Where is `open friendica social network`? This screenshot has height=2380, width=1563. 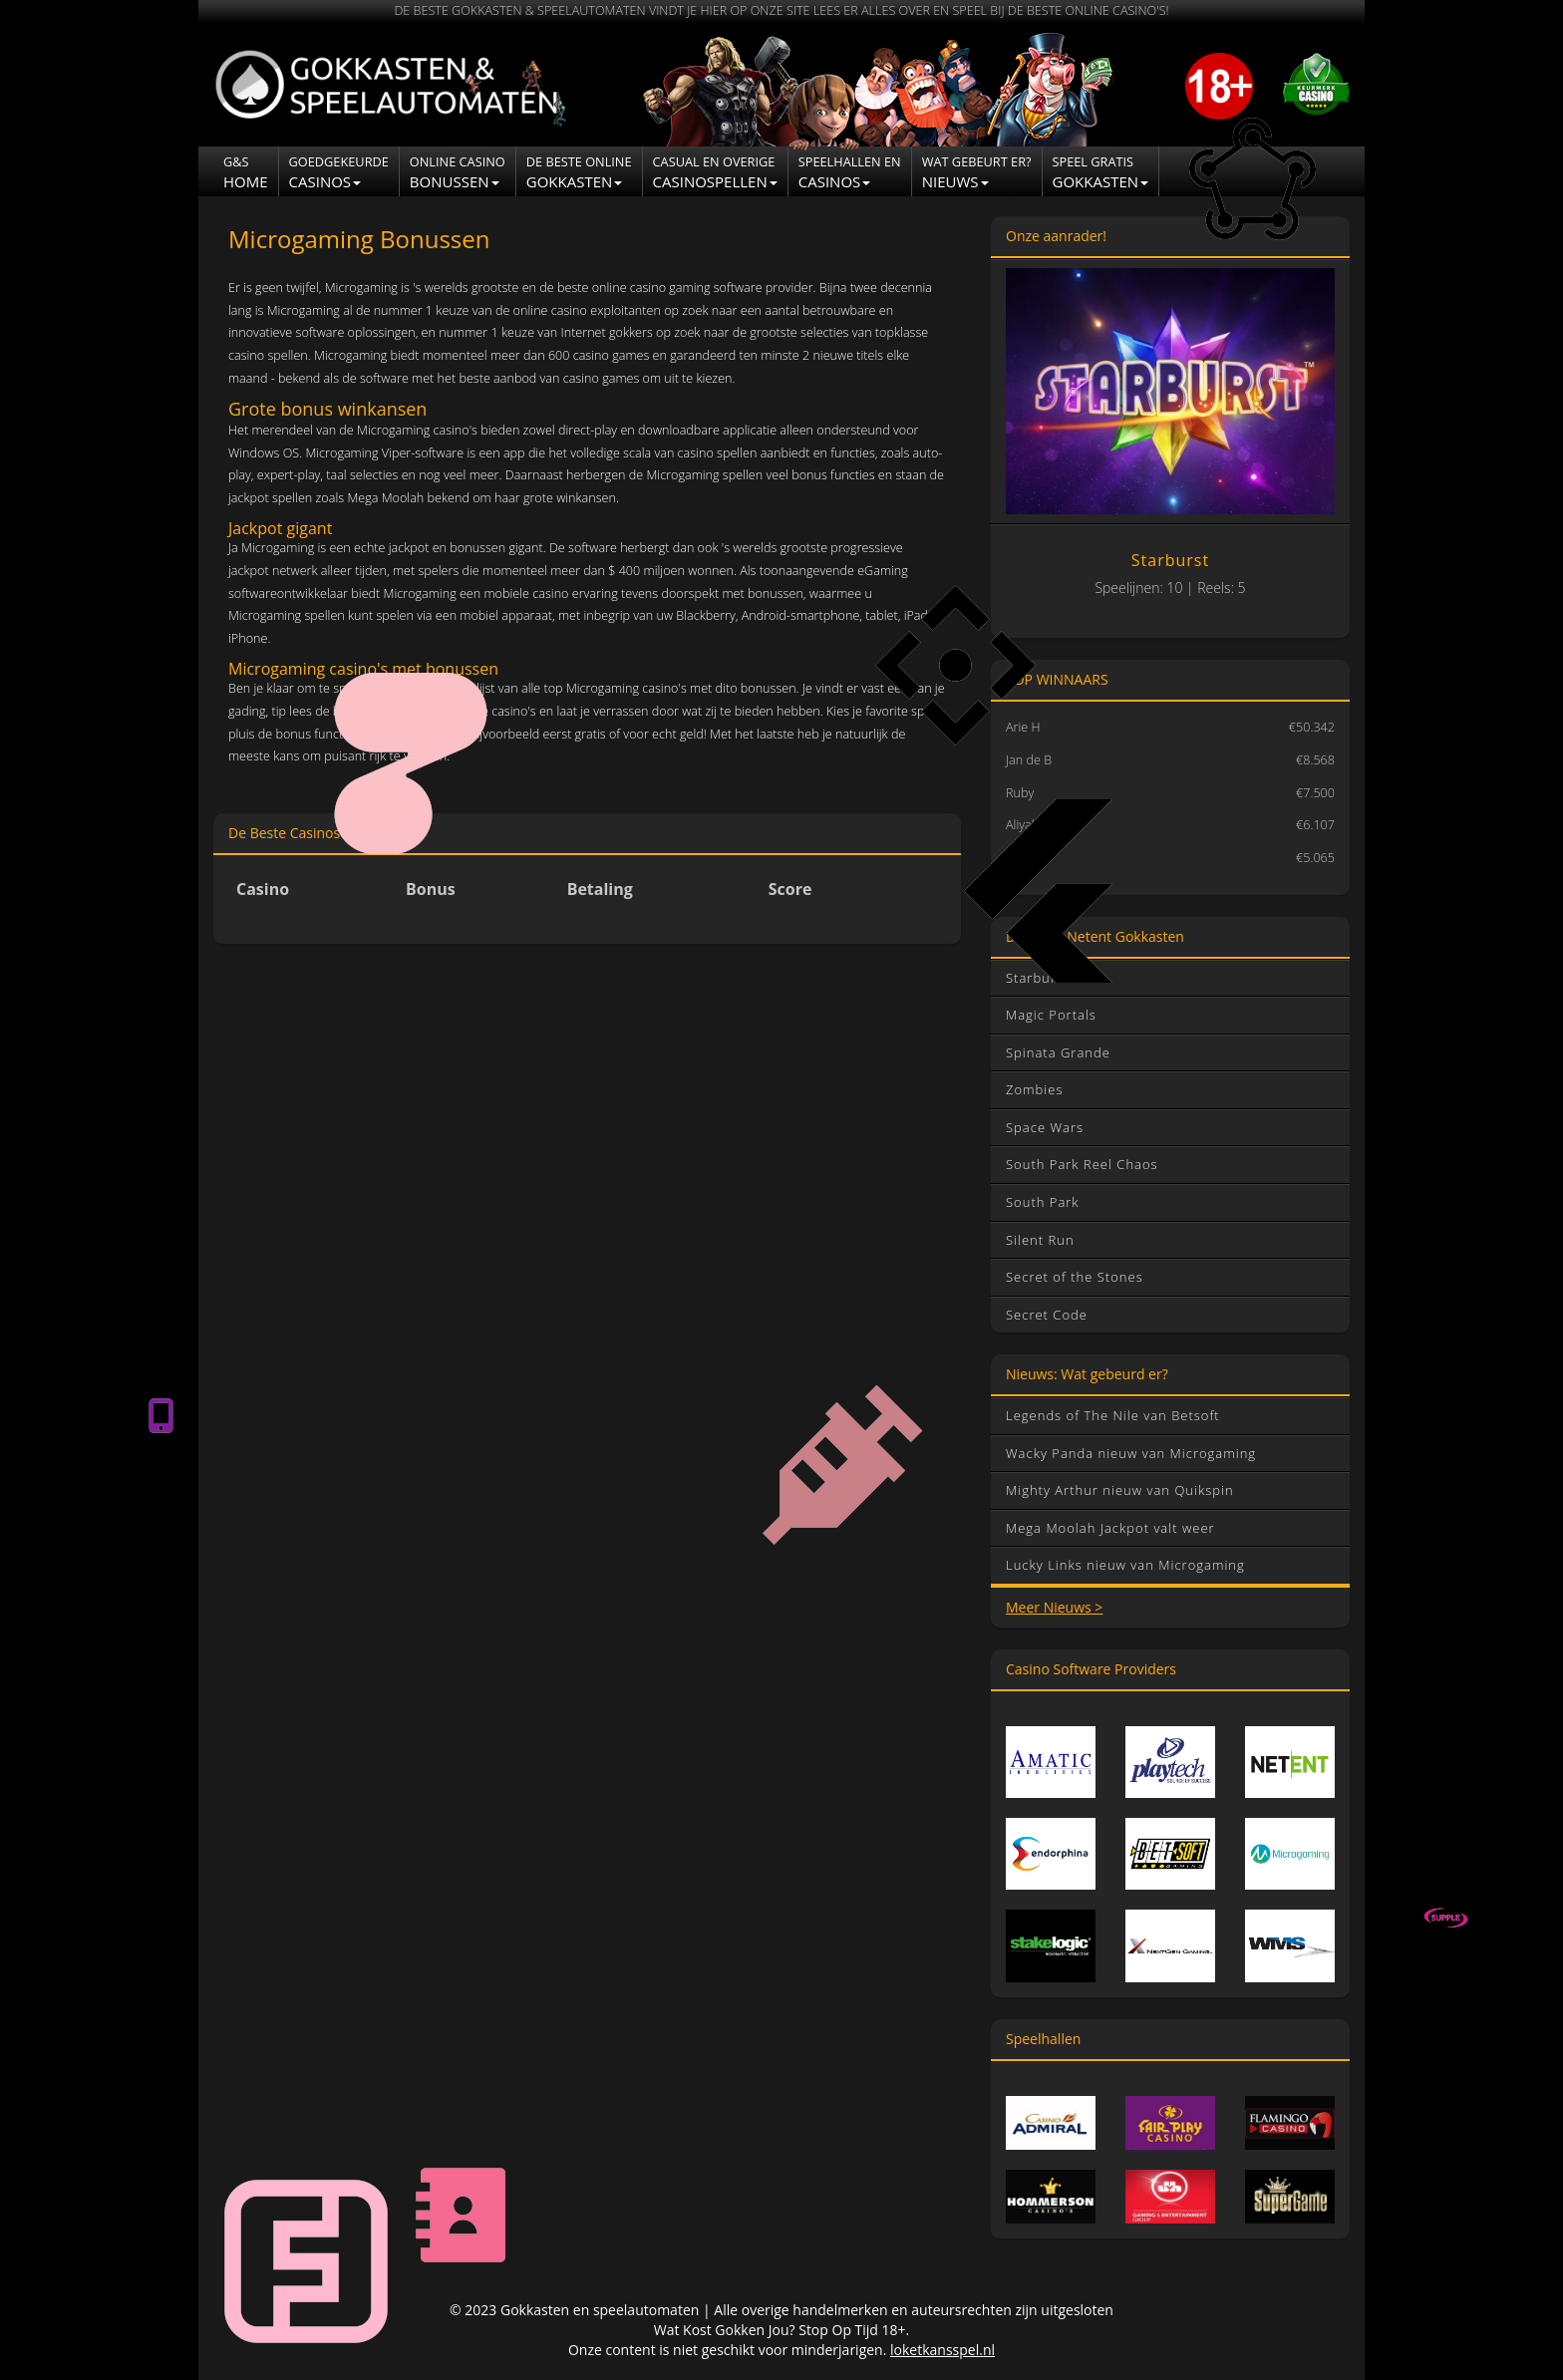
open friendica social network is located at coordinates (306, 2261).